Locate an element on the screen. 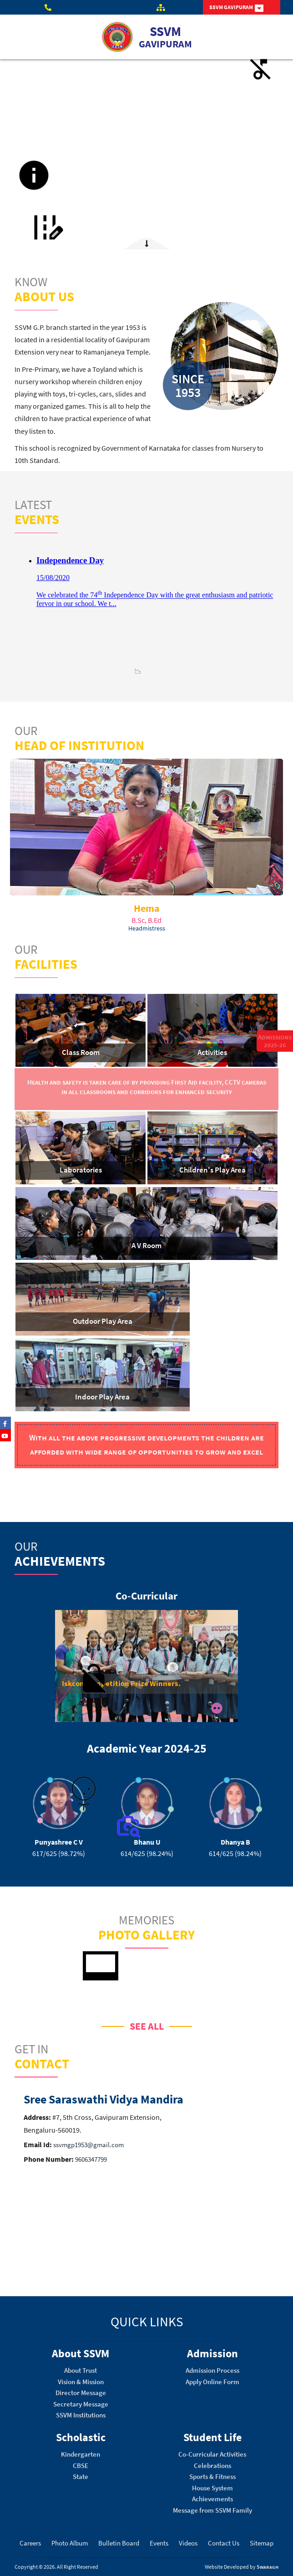 Image resolution: width=293 pixels, height=2576 pixels. view declining metrics or trends is located at coordinates (138, 671).